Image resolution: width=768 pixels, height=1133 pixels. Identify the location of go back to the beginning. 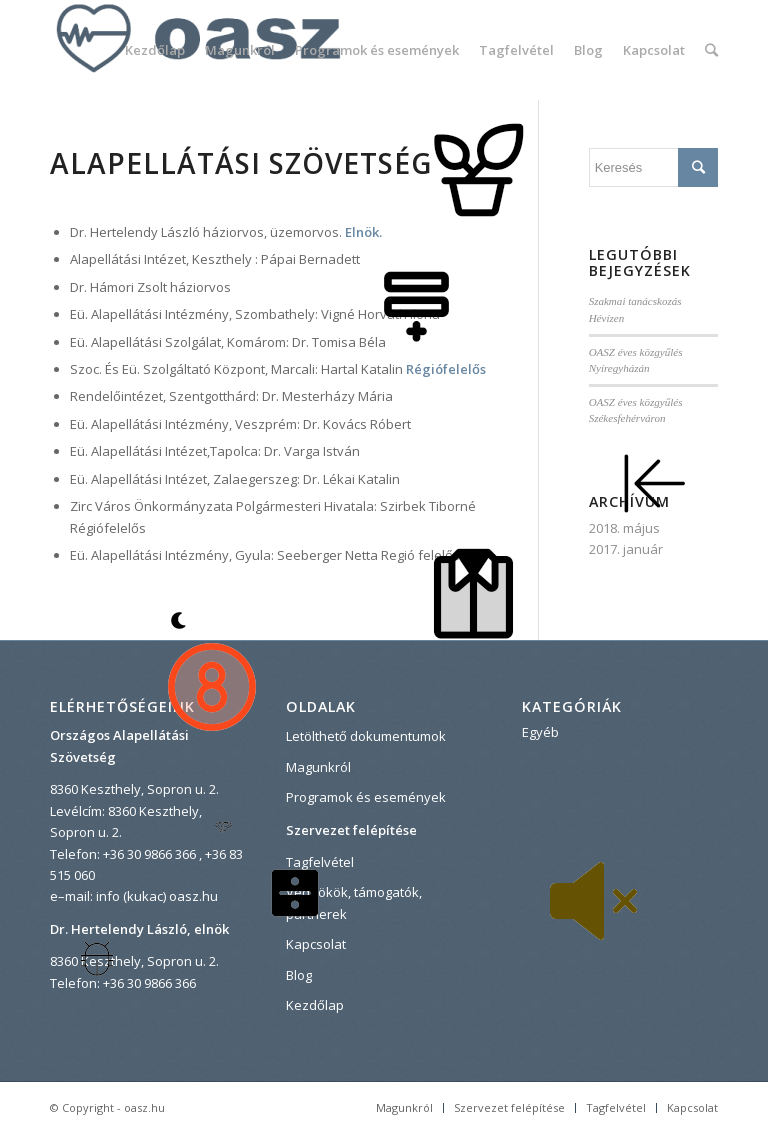
(653, 483).